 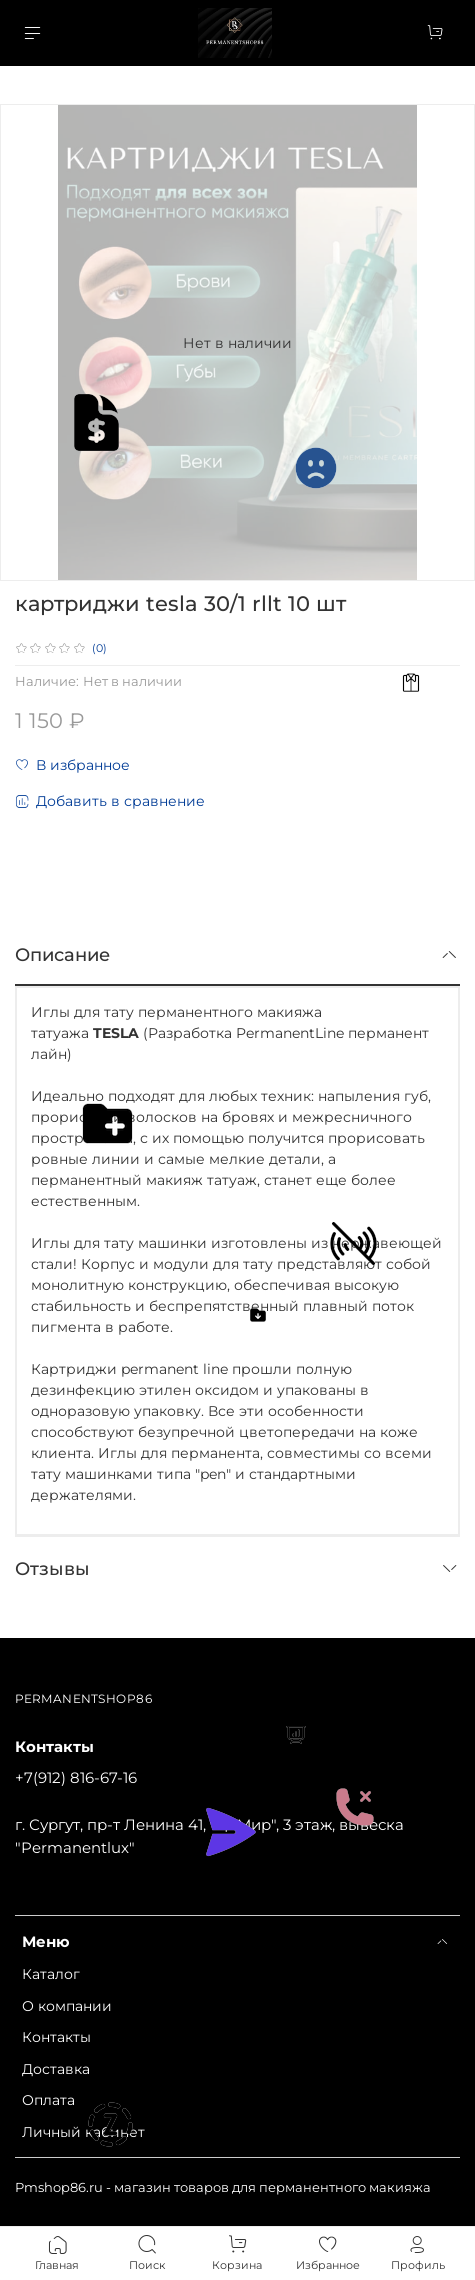 I want to click on send a message, so click(x=230, y=1832).